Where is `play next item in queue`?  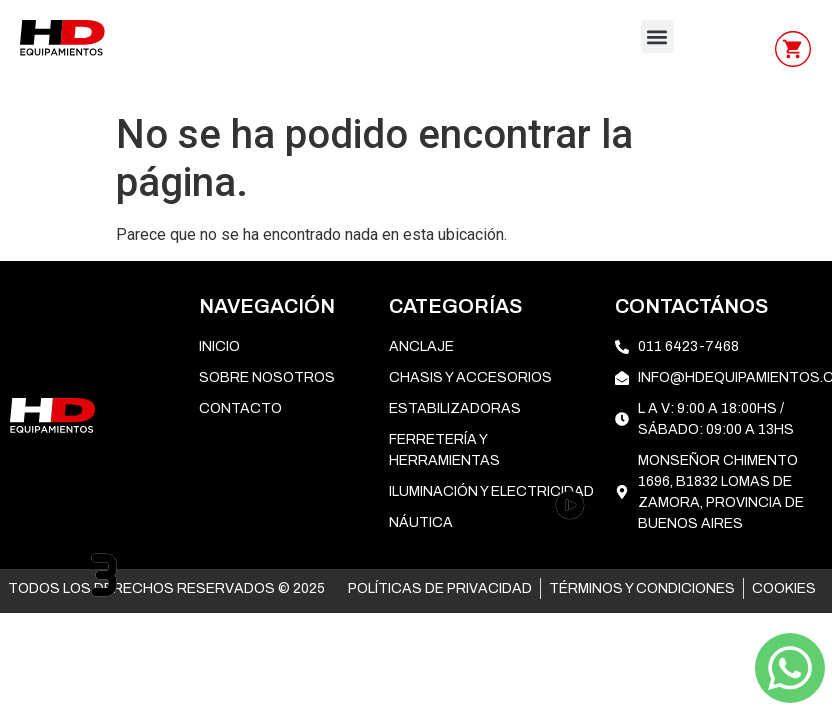
play next item in queue is located at coordinates (570, 505).